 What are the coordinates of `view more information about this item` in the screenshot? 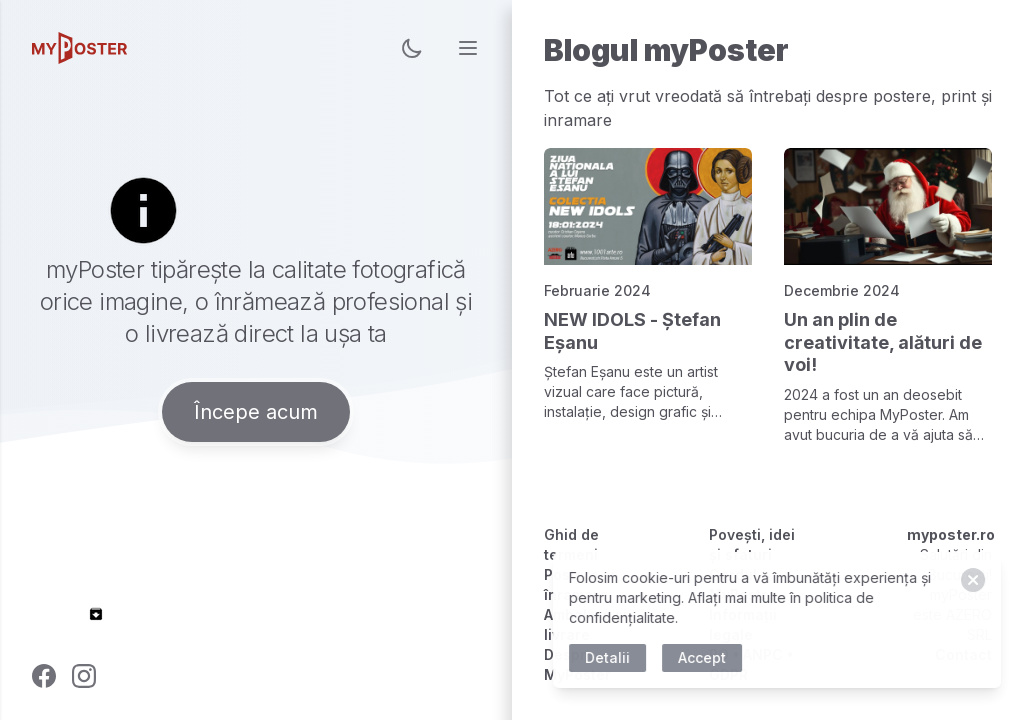 It's located at (143, 210).